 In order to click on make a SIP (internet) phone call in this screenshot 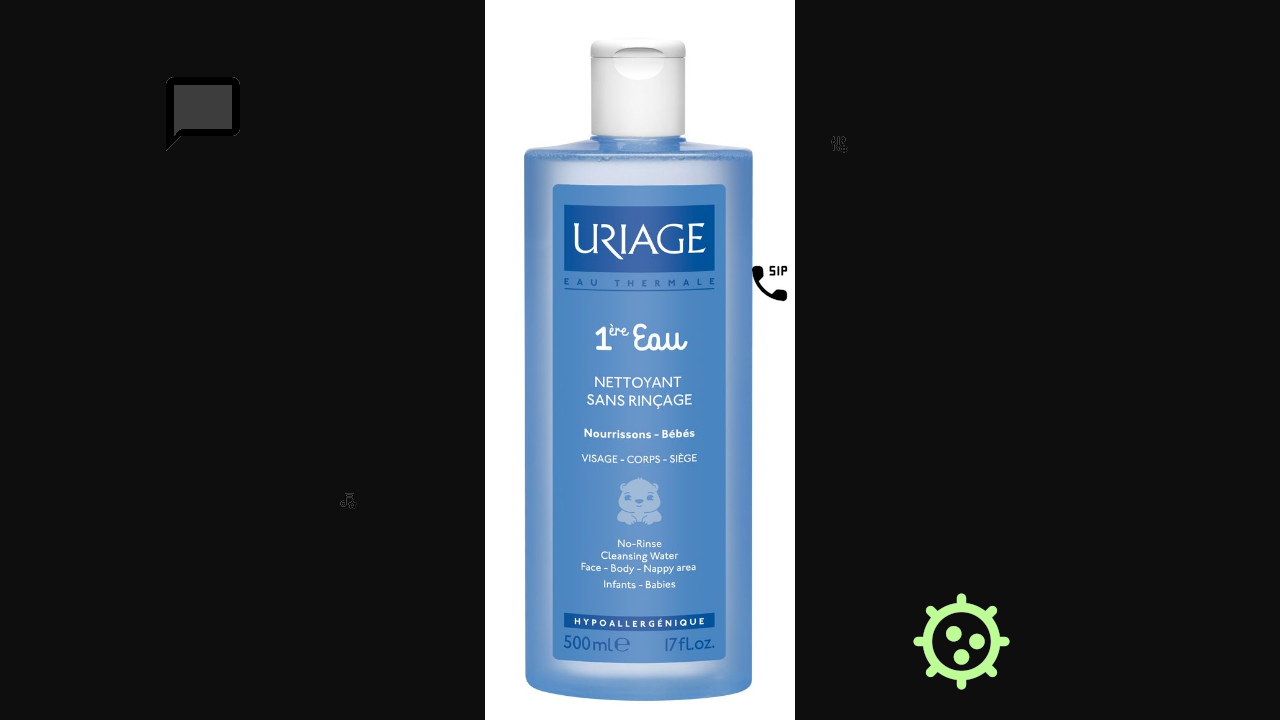, I will do `click(769, 283)`.